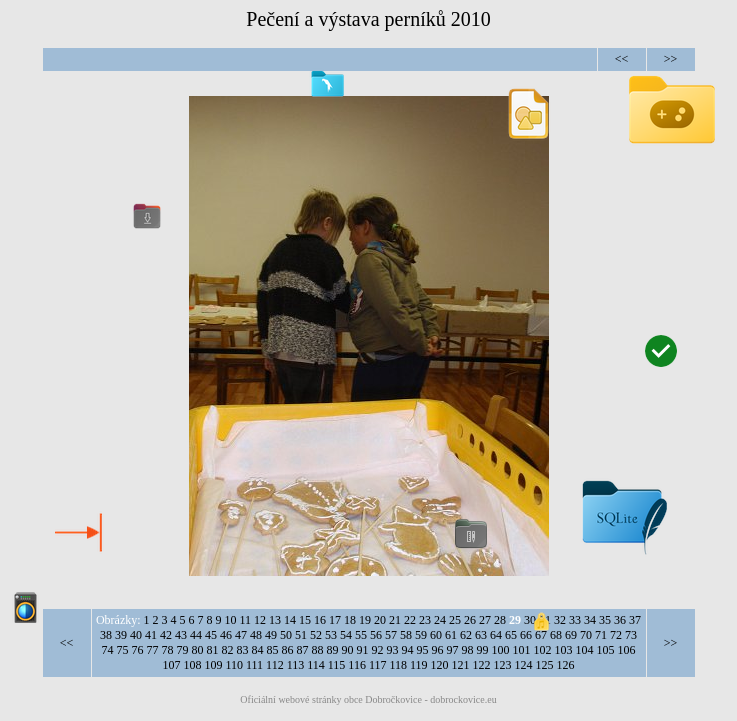  I want to click on open templates folder, so click(471, 533).